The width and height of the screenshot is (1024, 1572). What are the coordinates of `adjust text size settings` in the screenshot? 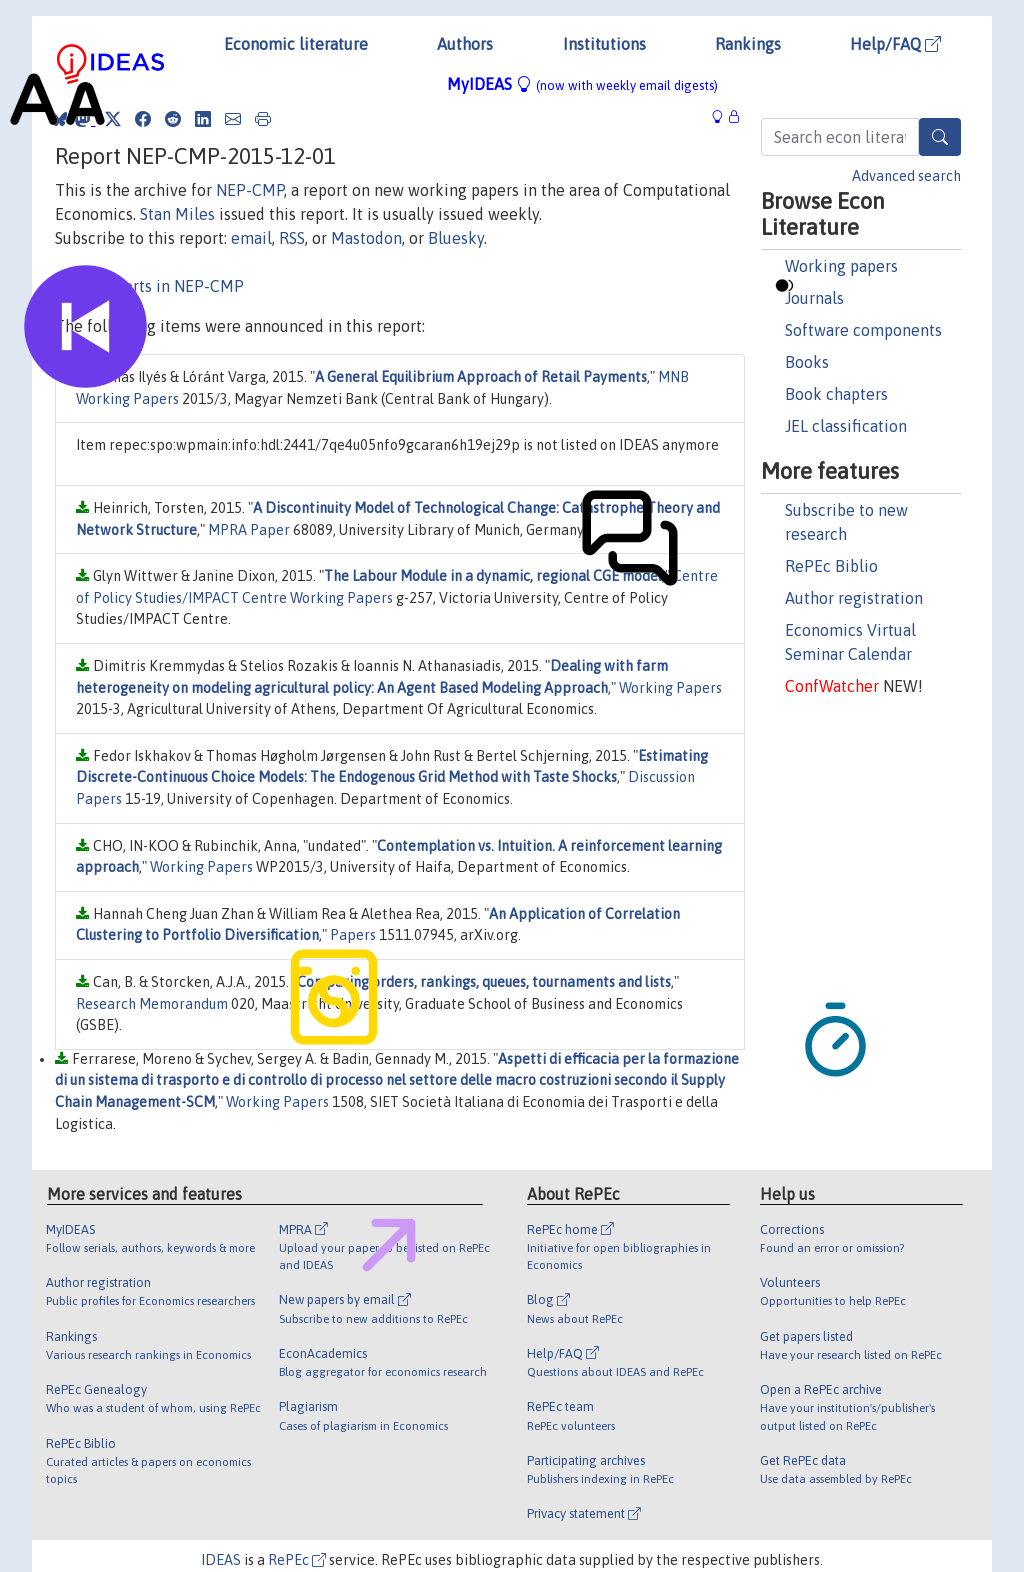 It's located at (57, 103).